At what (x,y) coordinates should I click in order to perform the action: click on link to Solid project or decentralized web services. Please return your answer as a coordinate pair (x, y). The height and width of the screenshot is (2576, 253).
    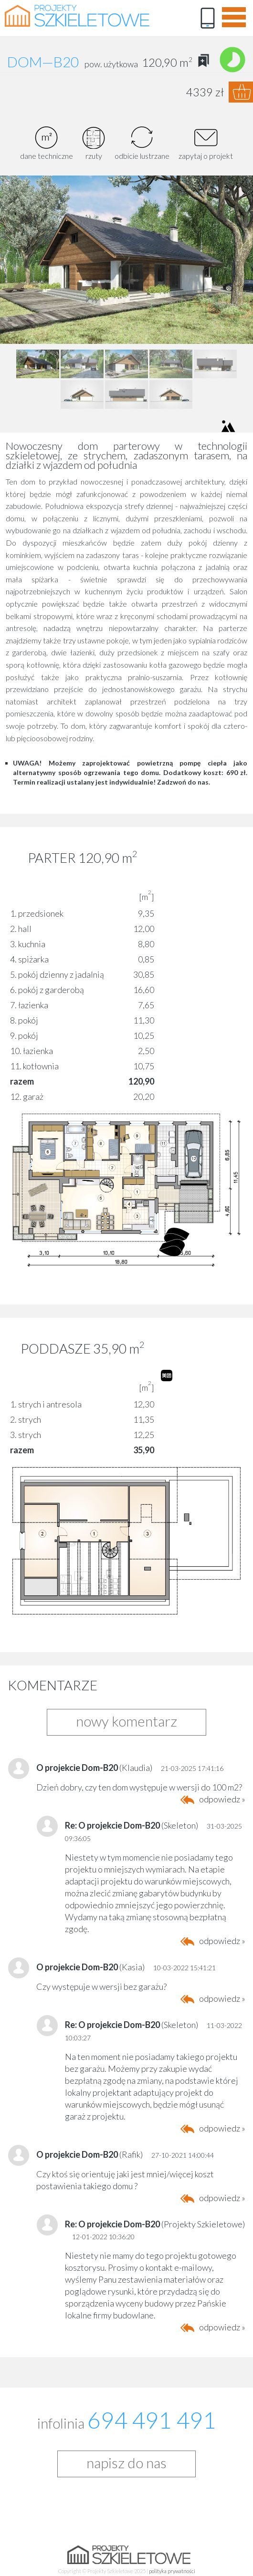
    Looking at the image, I should click on (174, 1242).